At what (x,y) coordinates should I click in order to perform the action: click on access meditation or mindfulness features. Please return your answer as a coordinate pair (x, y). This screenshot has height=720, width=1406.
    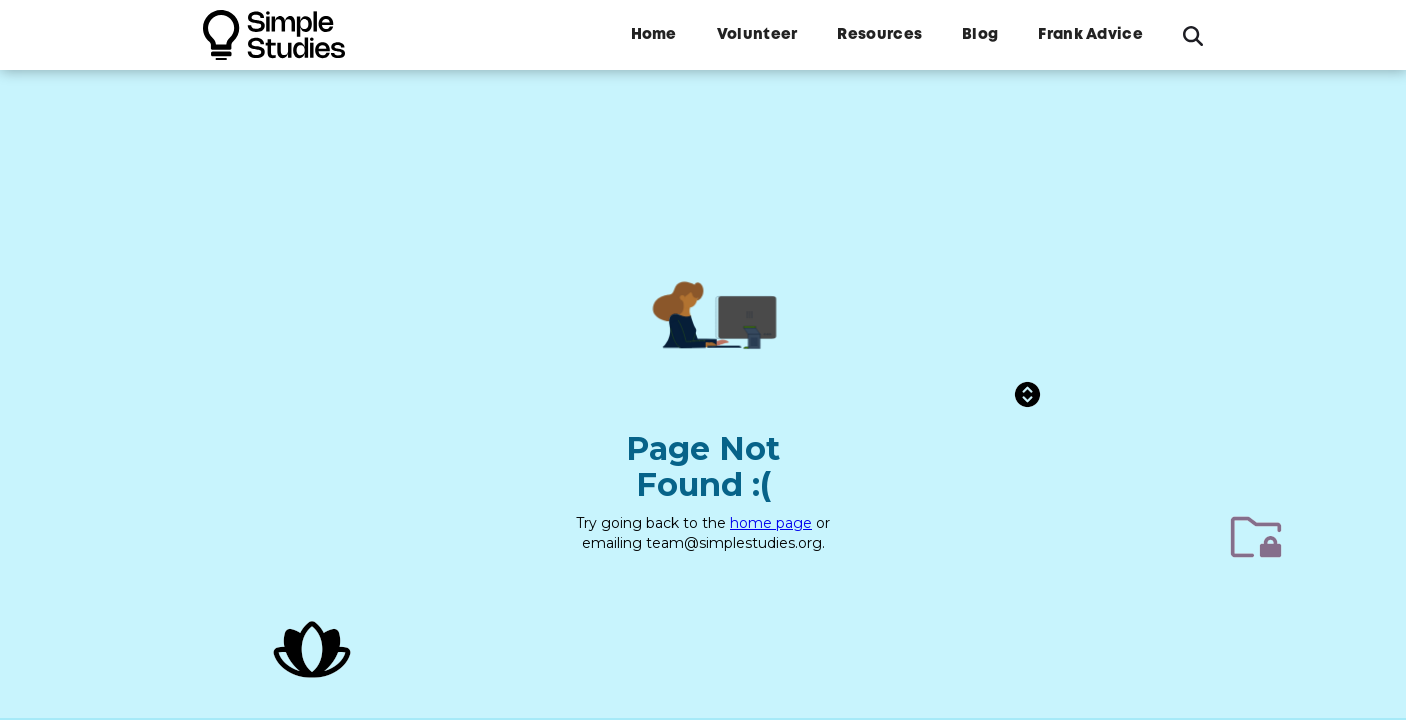
    Looking at the image, I should click on (312, 652).